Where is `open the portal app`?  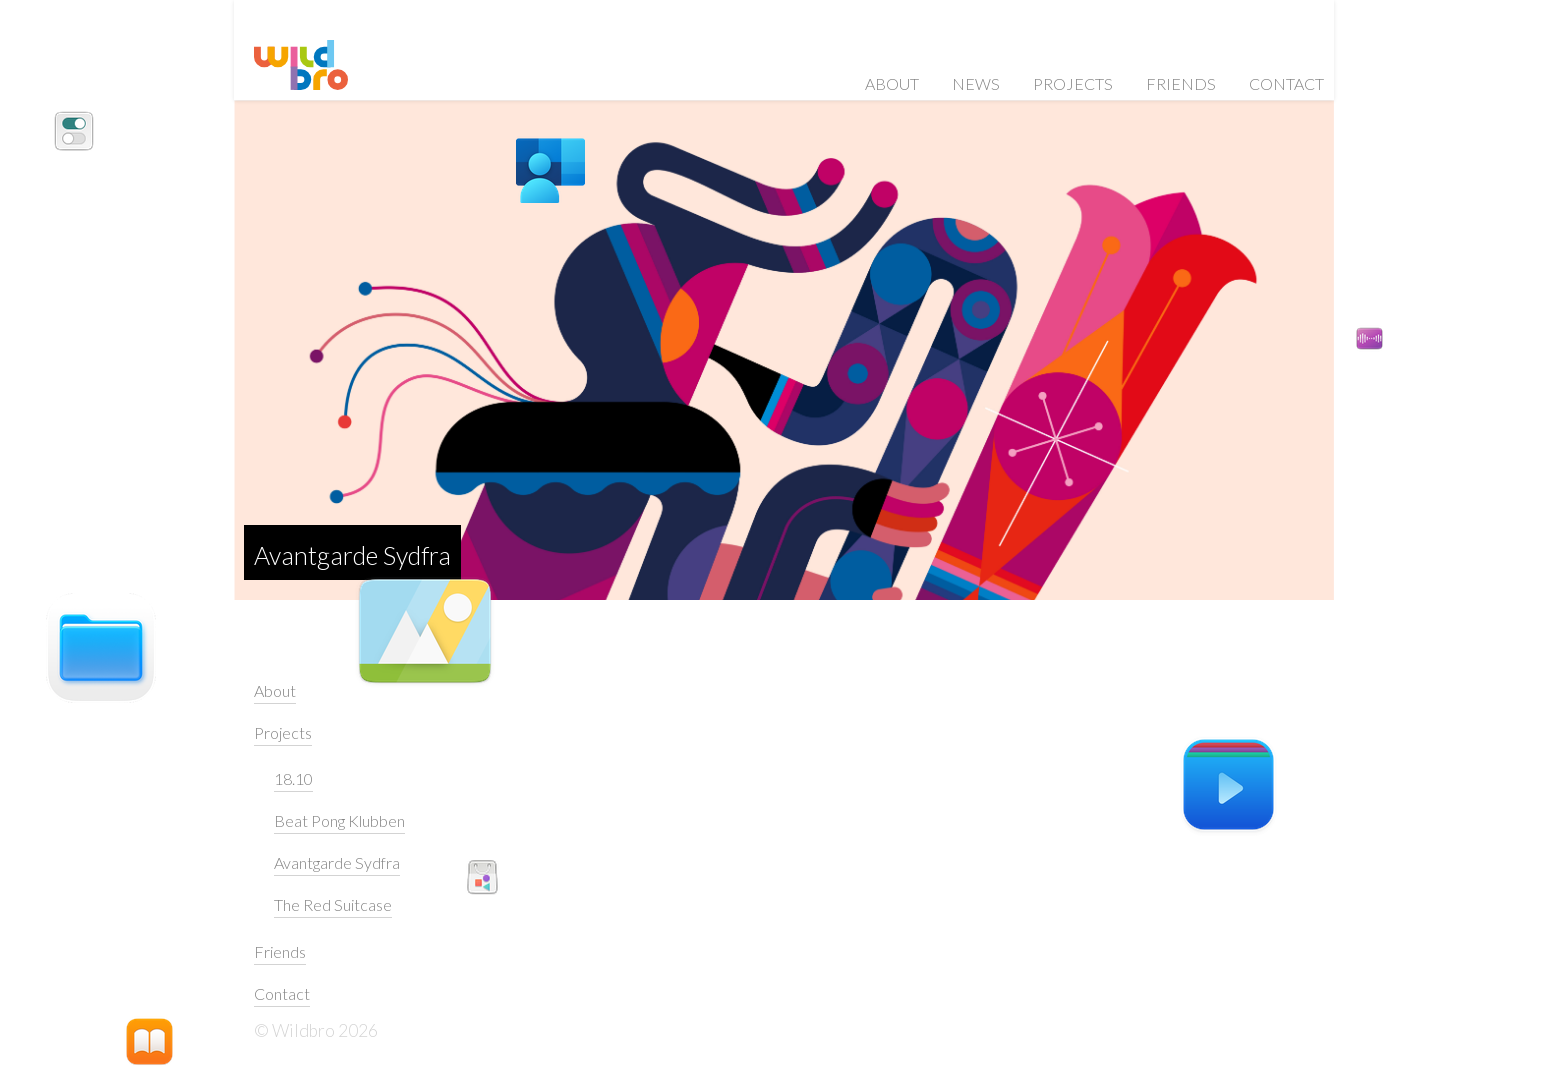 open the portal app is located at coordinates (550, 168).